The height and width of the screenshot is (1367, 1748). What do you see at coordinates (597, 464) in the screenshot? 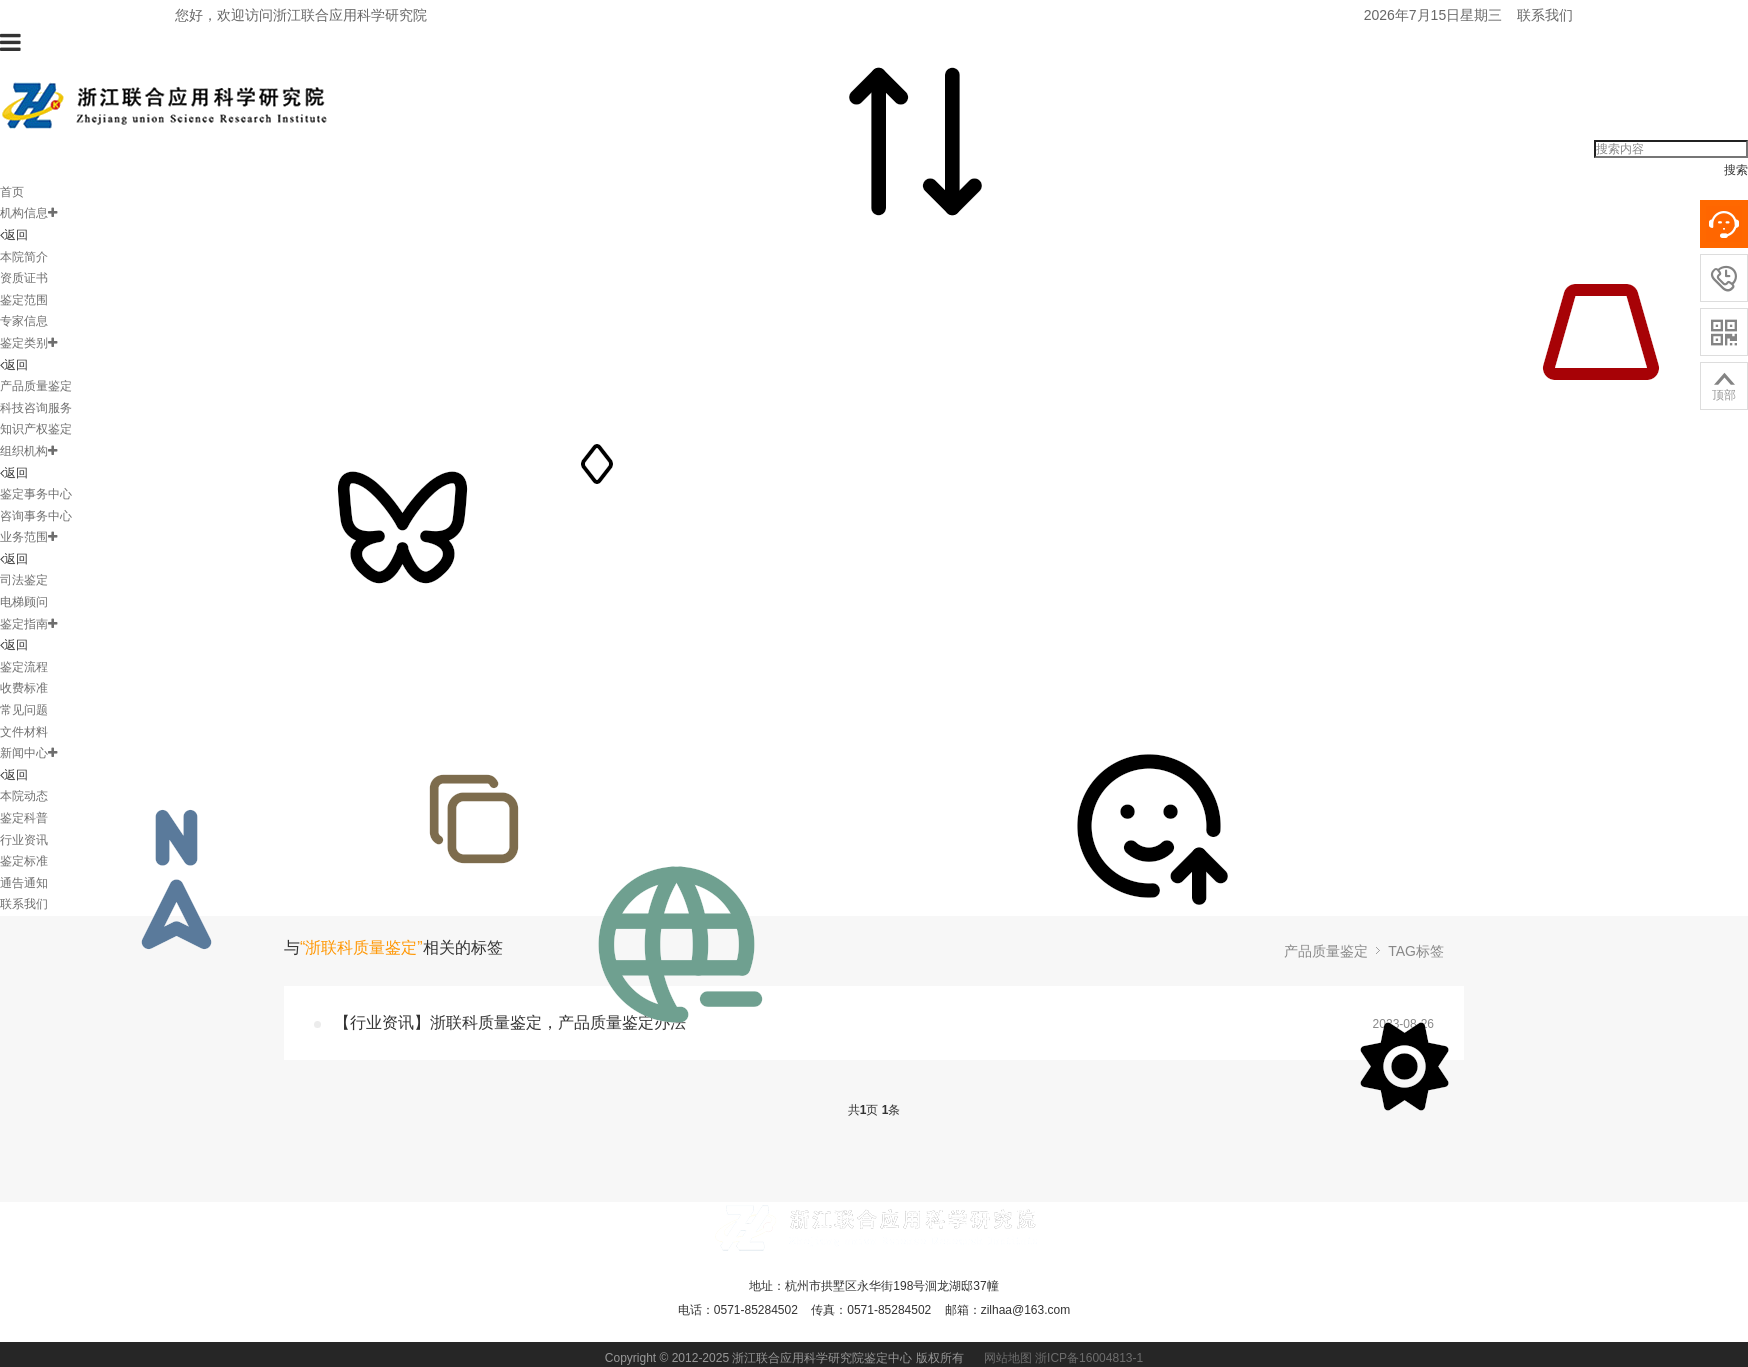
I see `access premium or pro features` at bounding box center [597, 464].